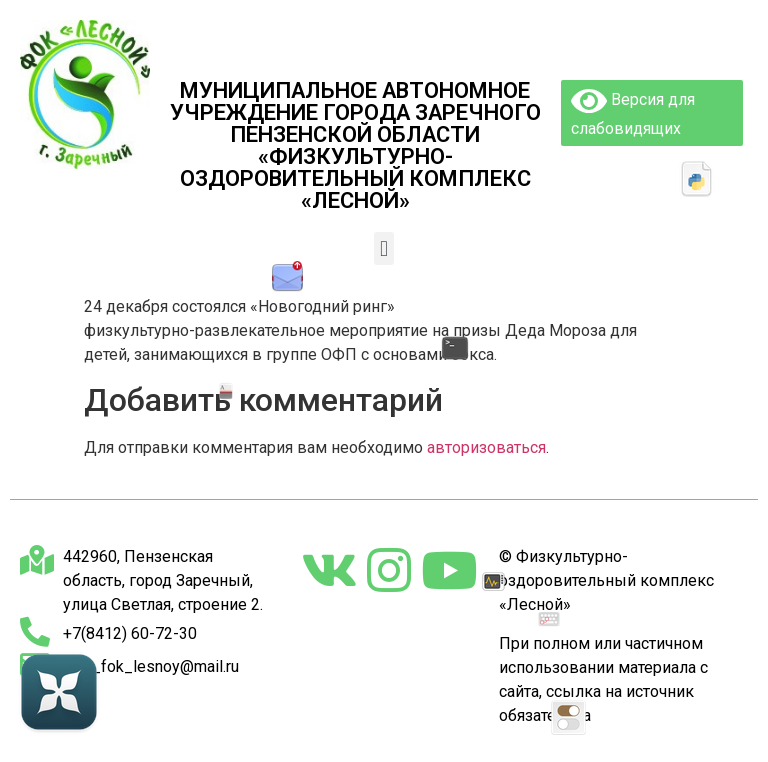 The width and height of the screenshot is (768, 762). I want to click on a python script or source file, so click(696, 178).